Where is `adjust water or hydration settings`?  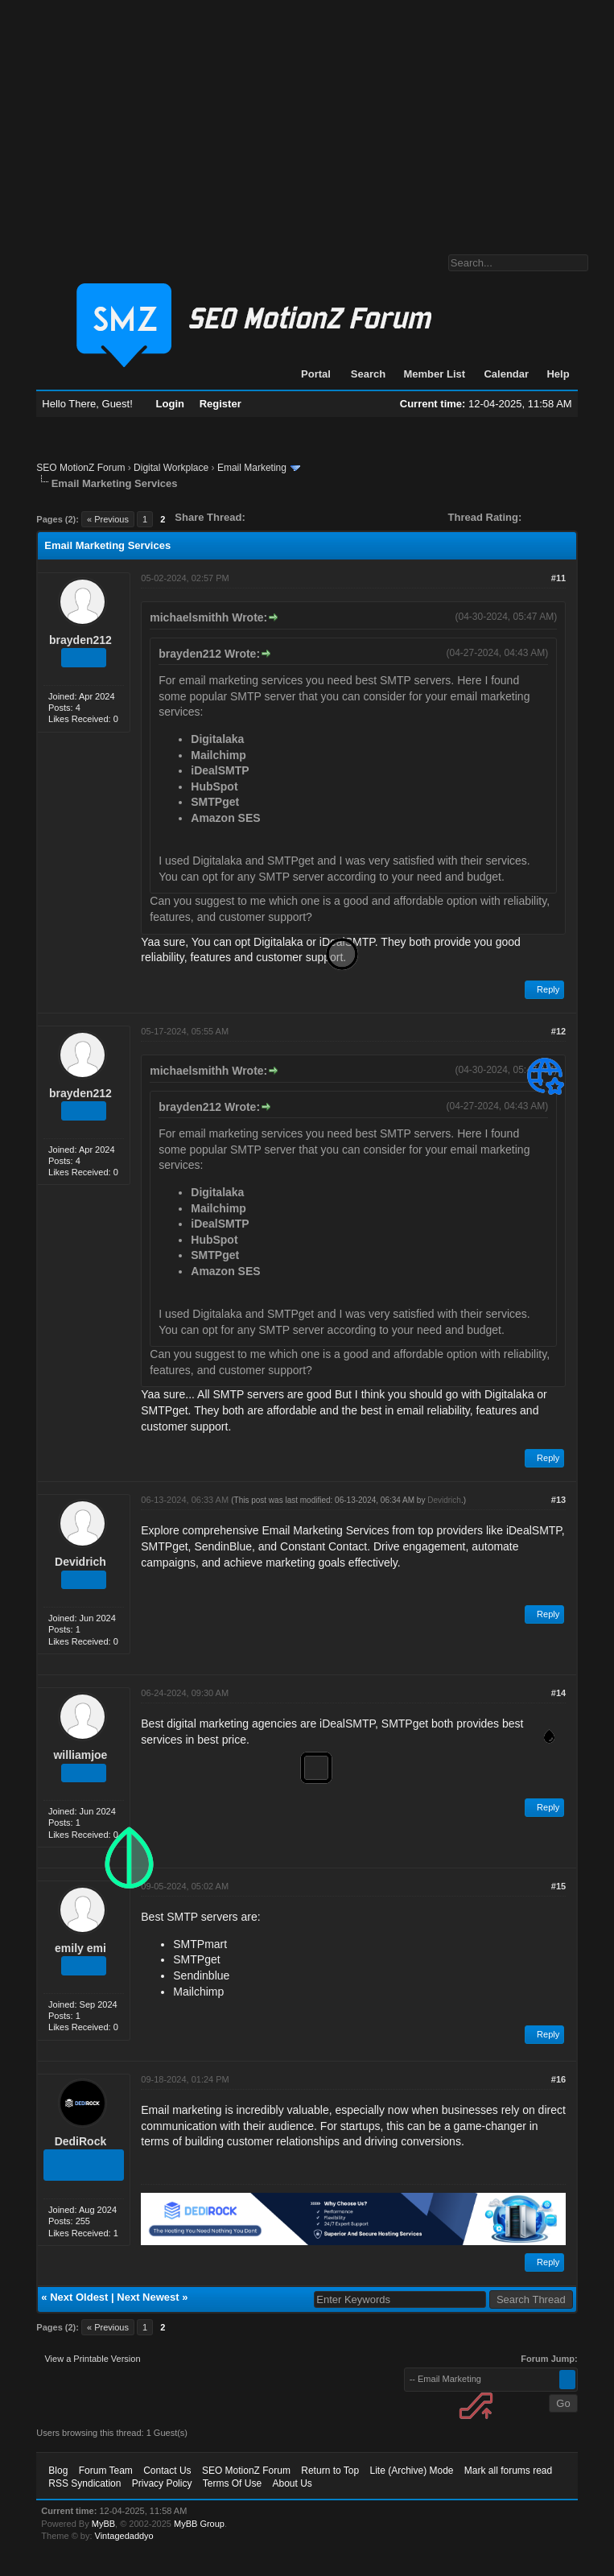
adjust water or hydration settings is located at coordinates (549, 1736).